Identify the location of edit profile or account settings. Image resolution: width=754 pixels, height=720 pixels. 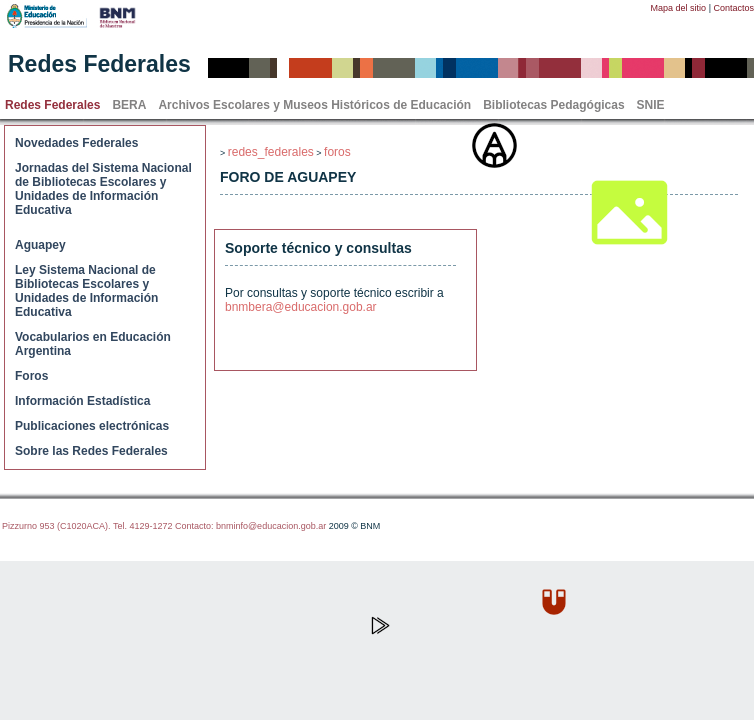
(494, 145).